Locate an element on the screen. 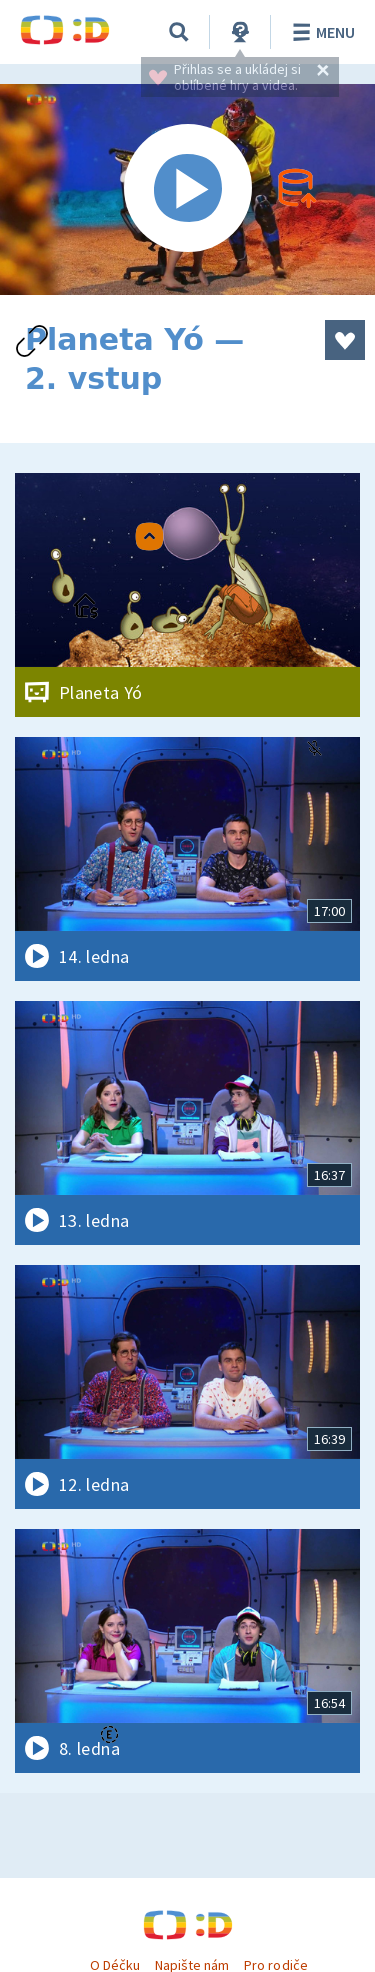  unlink or disconnect a URL is located at coordinates (32, 341).